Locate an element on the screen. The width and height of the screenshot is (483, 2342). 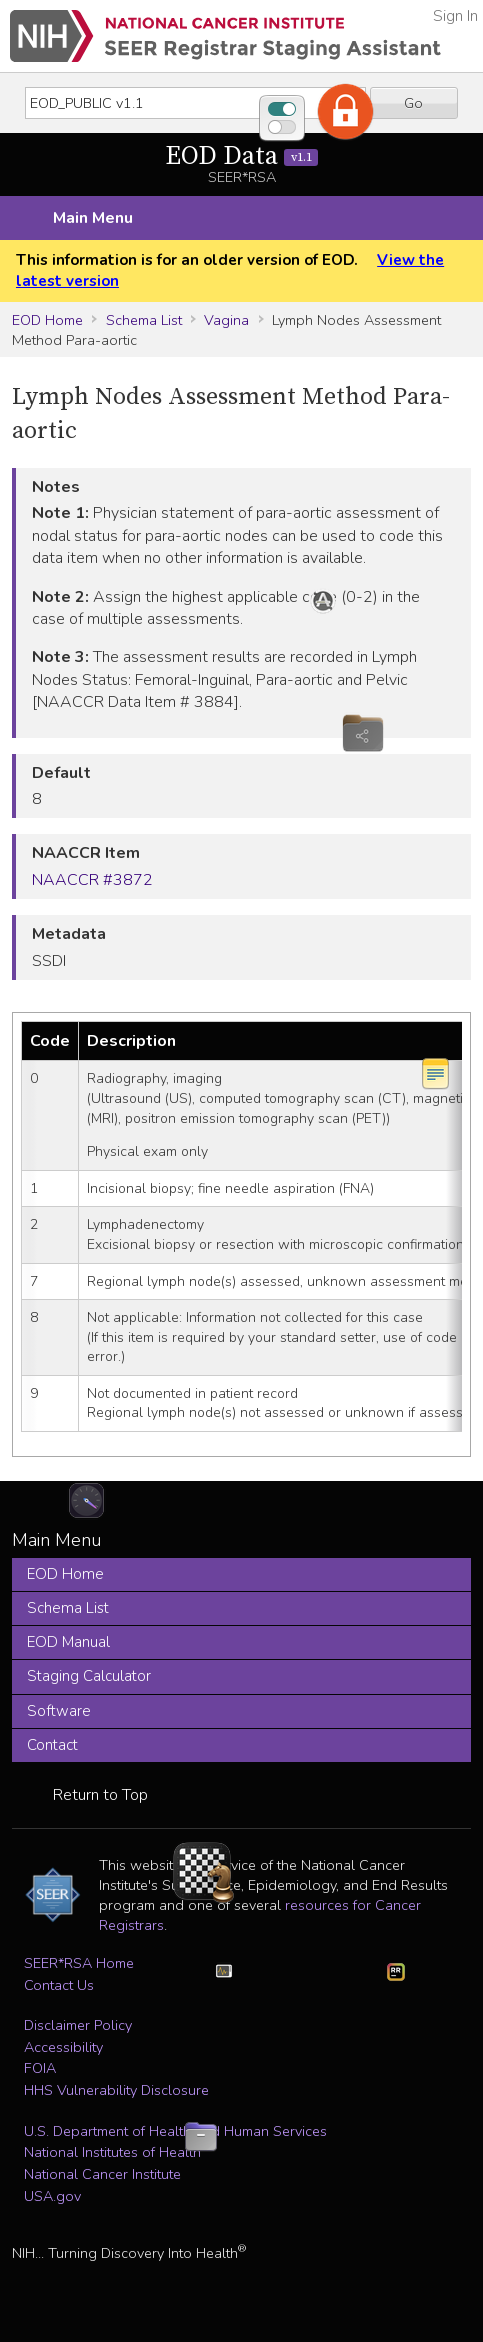
open the chess app is located at coordinates (202, 1871).